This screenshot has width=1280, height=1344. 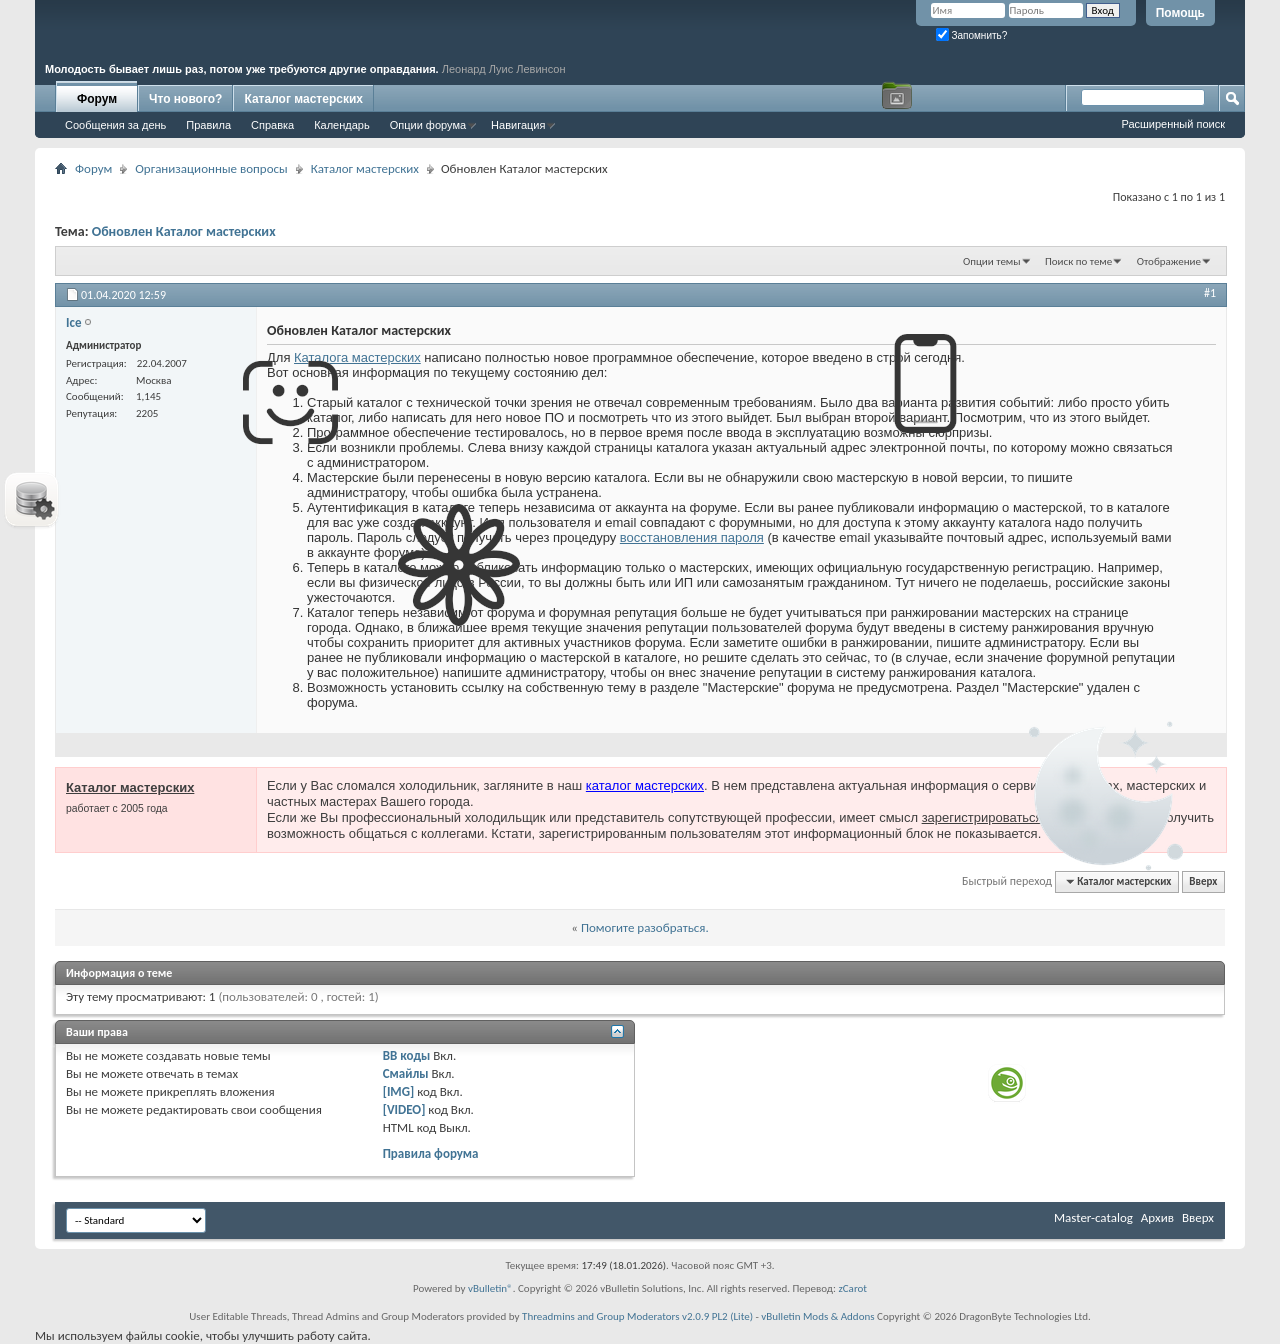 I want to click on indicates clear night weather conditions, so click(x=1106, y=796).